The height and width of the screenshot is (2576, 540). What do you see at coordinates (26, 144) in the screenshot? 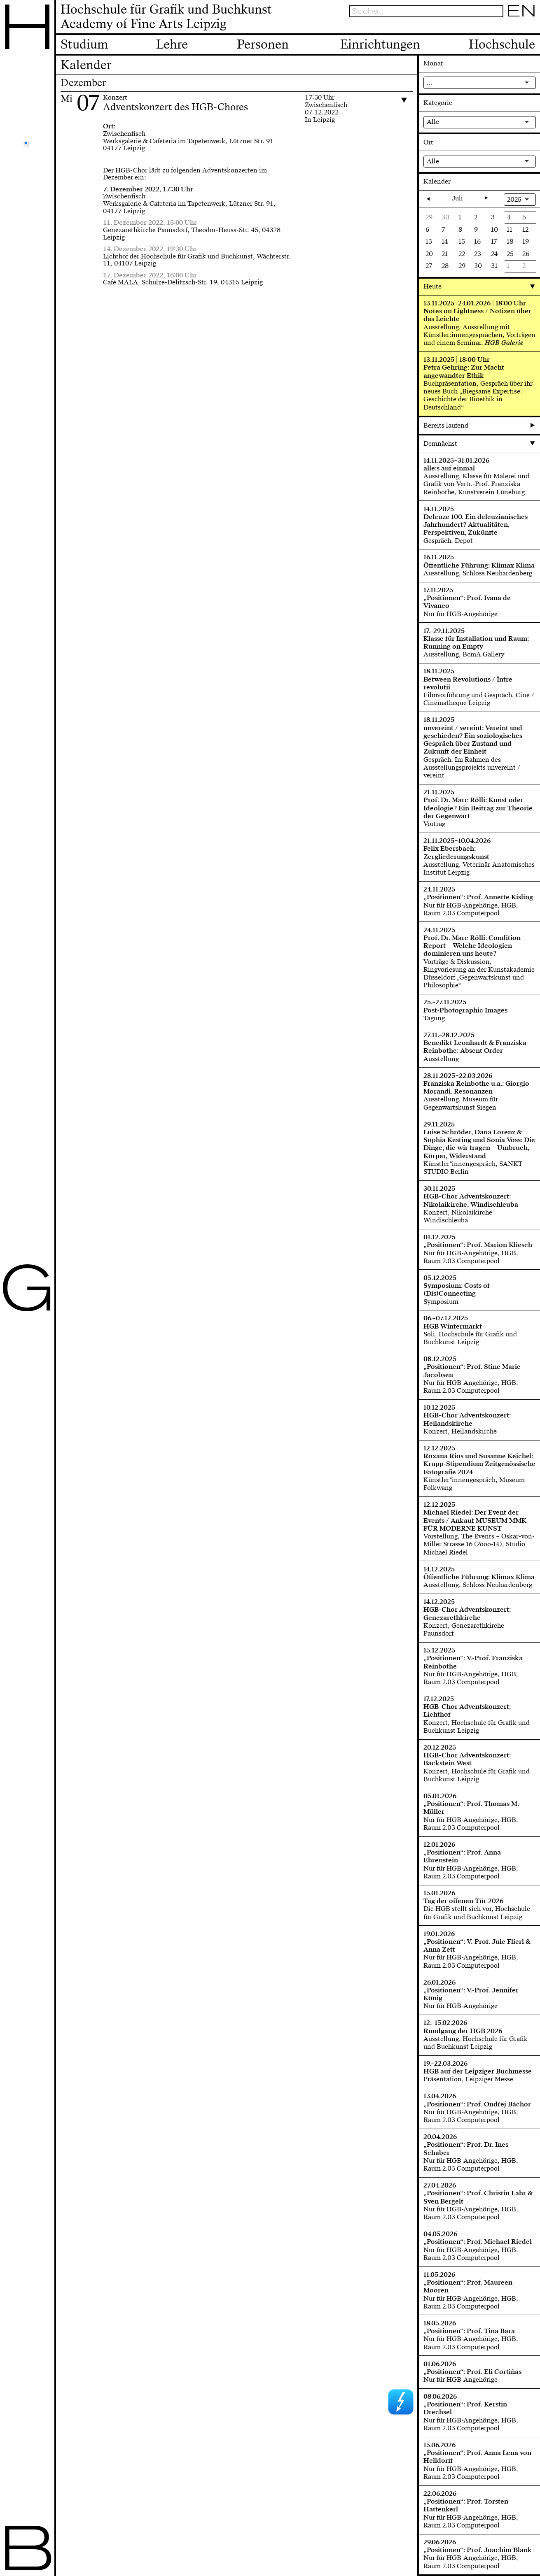
I see `open system tweaks or settings customization` at bounding box center [26, 144].